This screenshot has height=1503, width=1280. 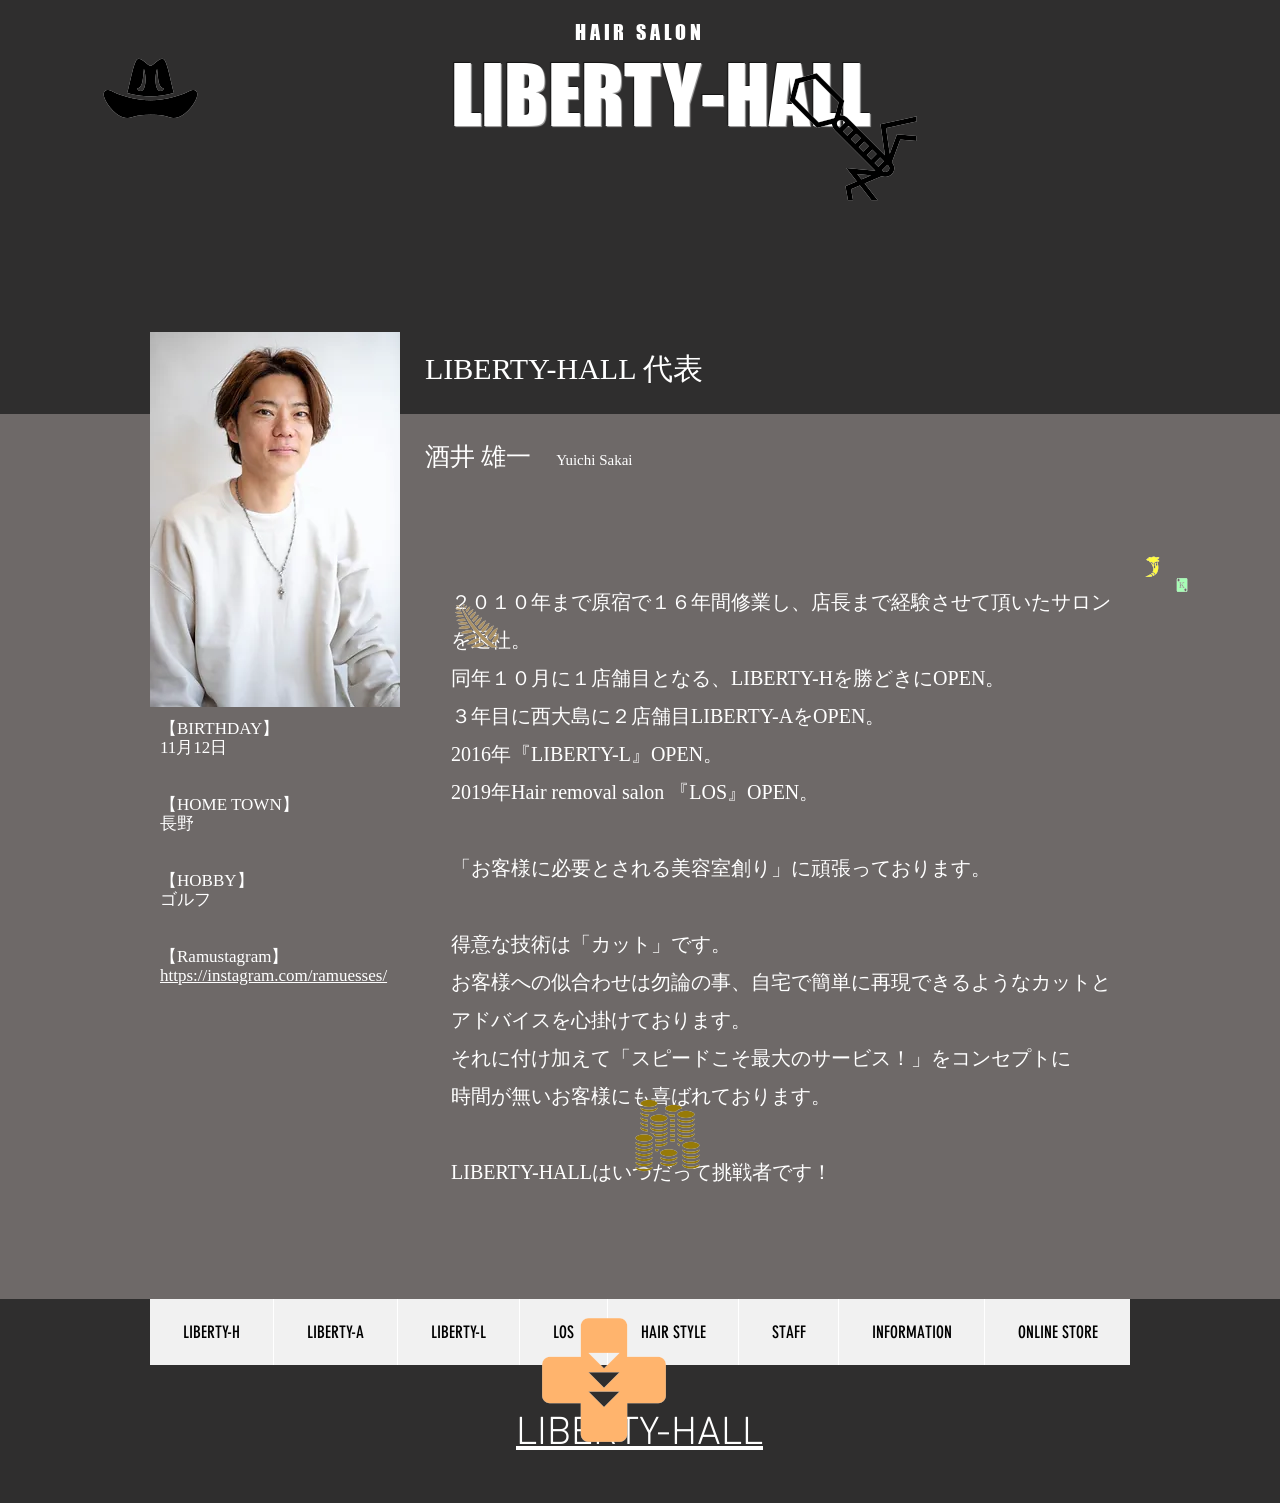 What do you see at coordinates (150, 88) in the screenshot?
I see `select cowboy or western theme` at bounding box center [150, 88].